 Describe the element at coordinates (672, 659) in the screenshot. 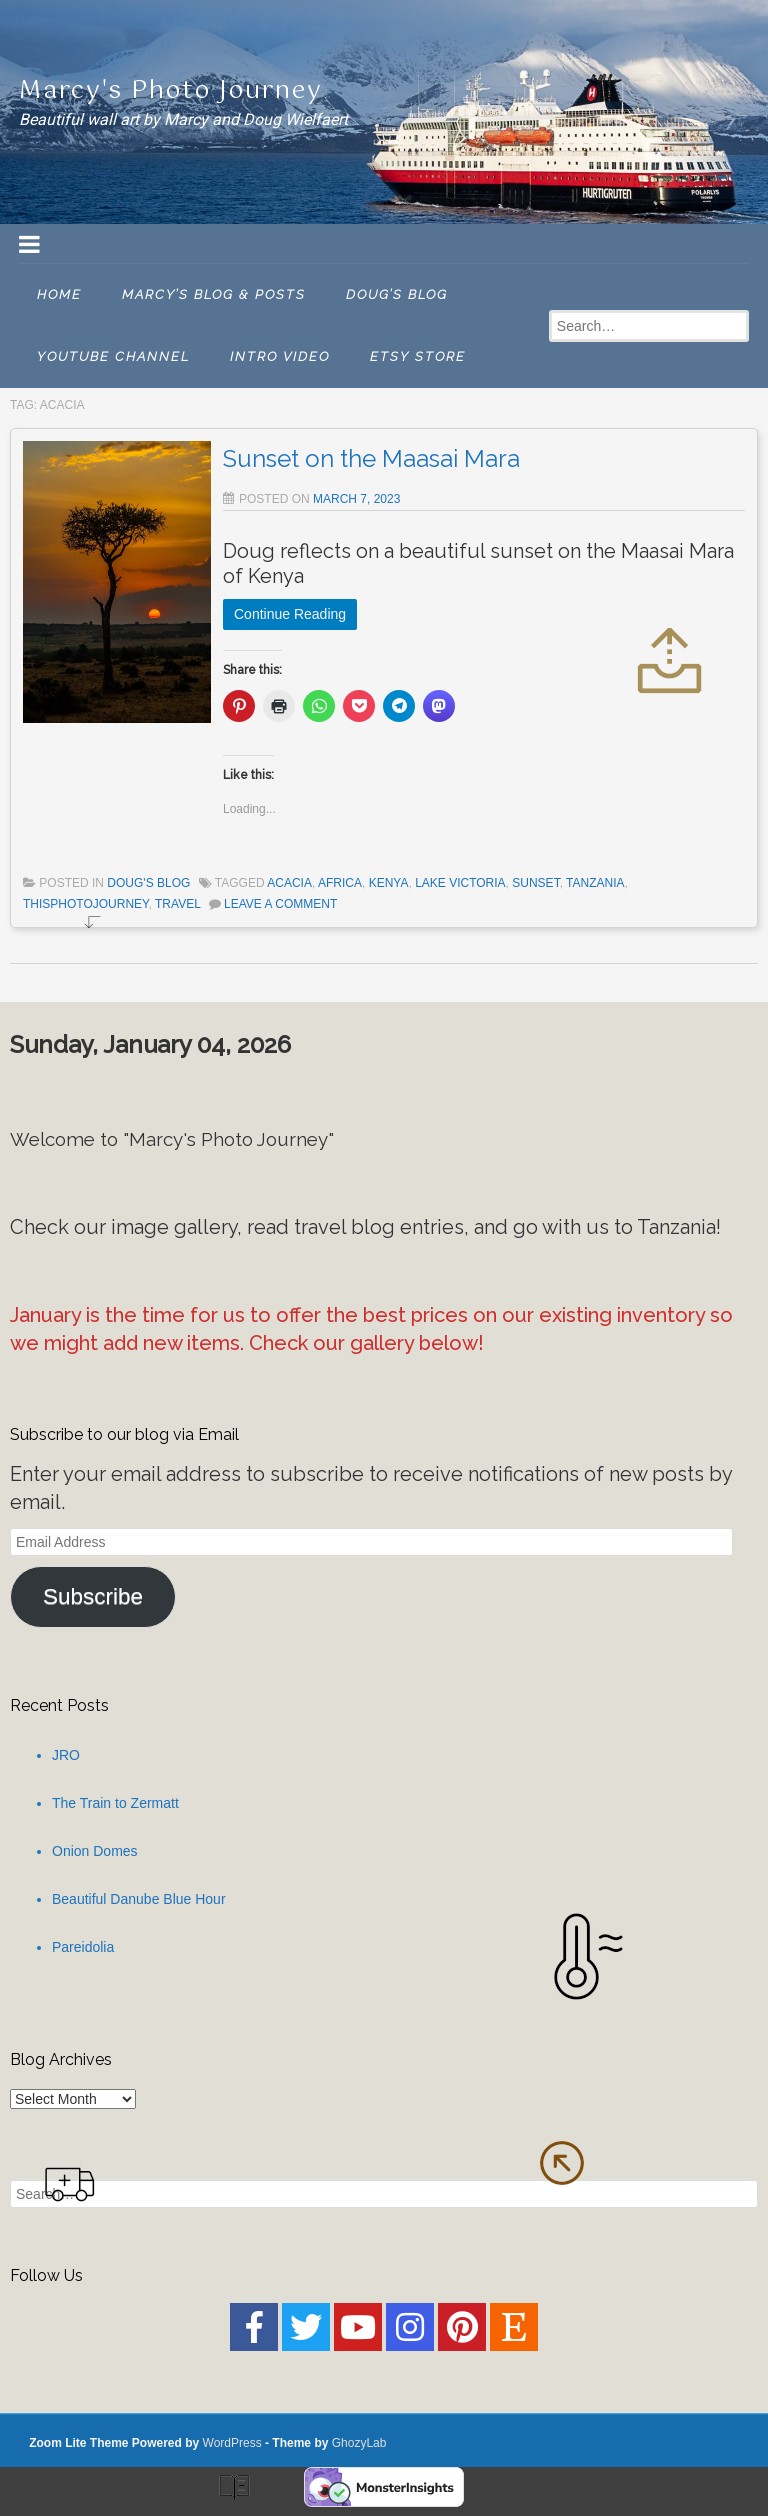

I see `apply stashed changes to your working branch` at that location.